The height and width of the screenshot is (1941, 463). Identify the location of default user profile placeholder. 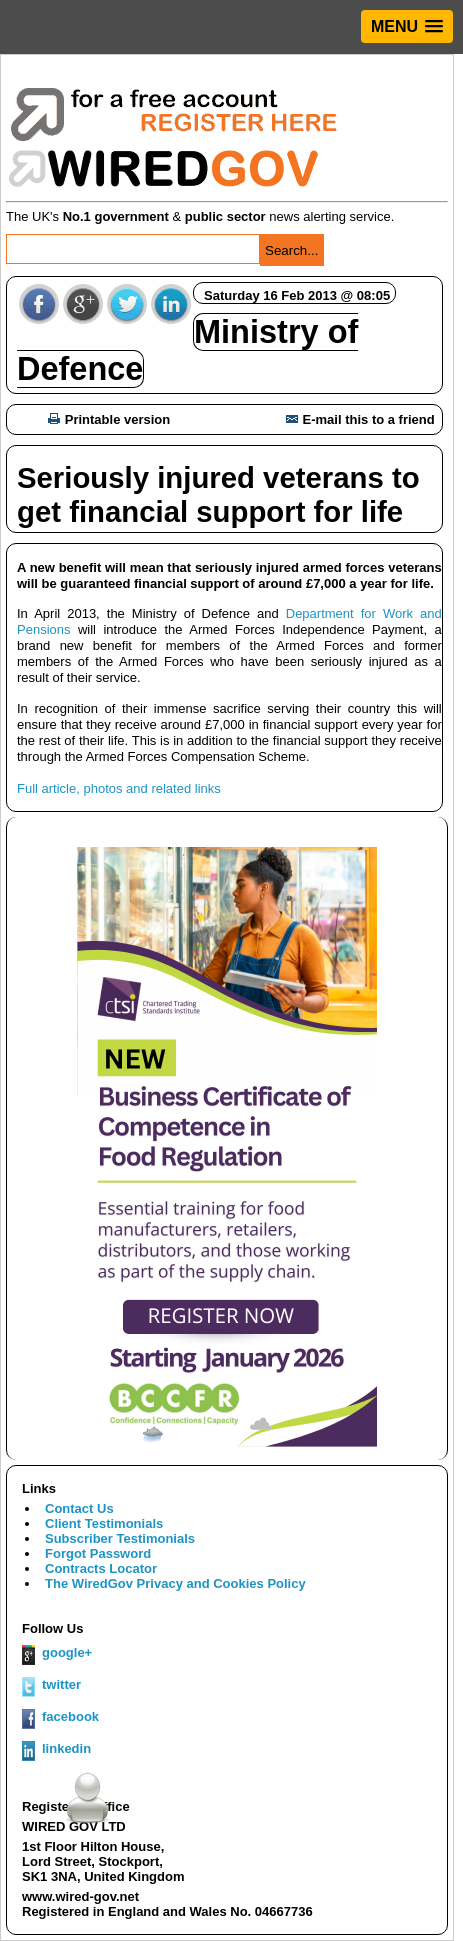
(87, 1799).